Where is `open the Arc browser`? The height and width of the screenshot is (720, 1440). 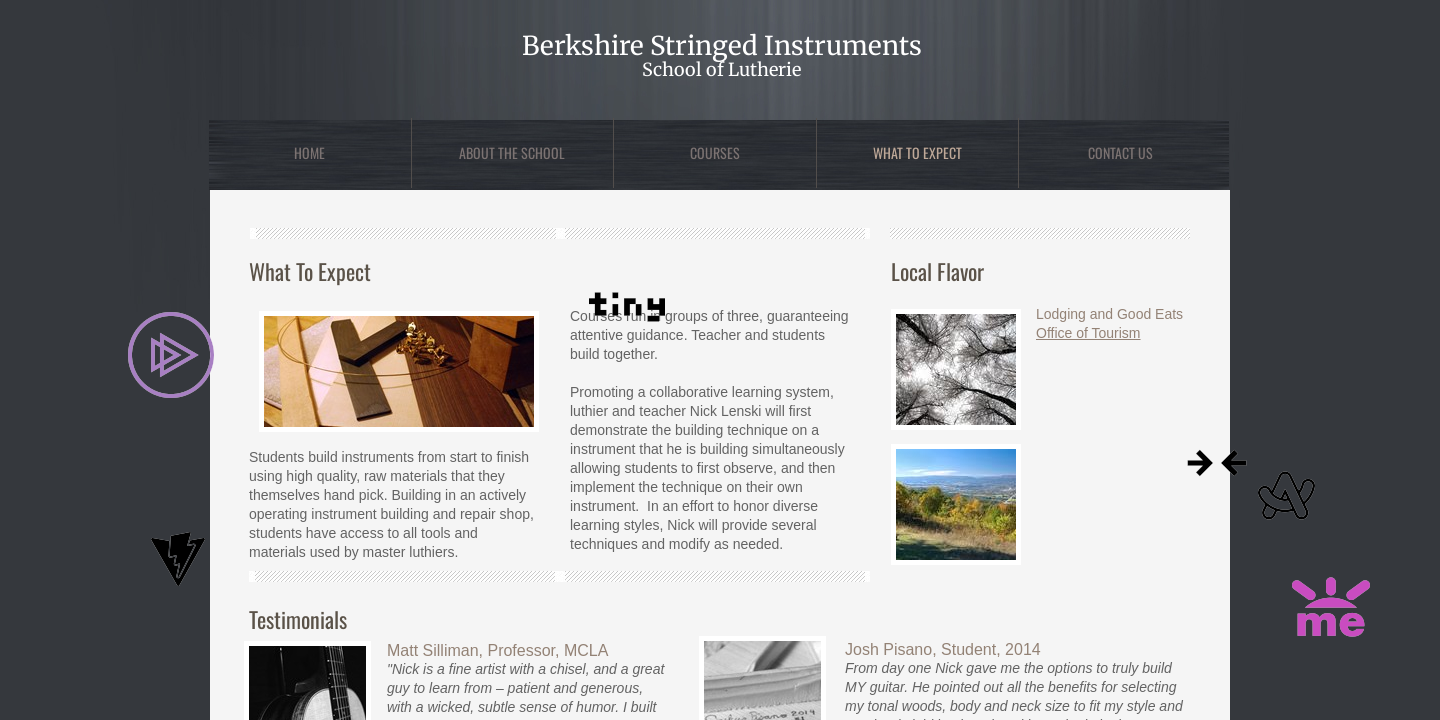 open the Arc browser is located at coordinates (1286, 495).